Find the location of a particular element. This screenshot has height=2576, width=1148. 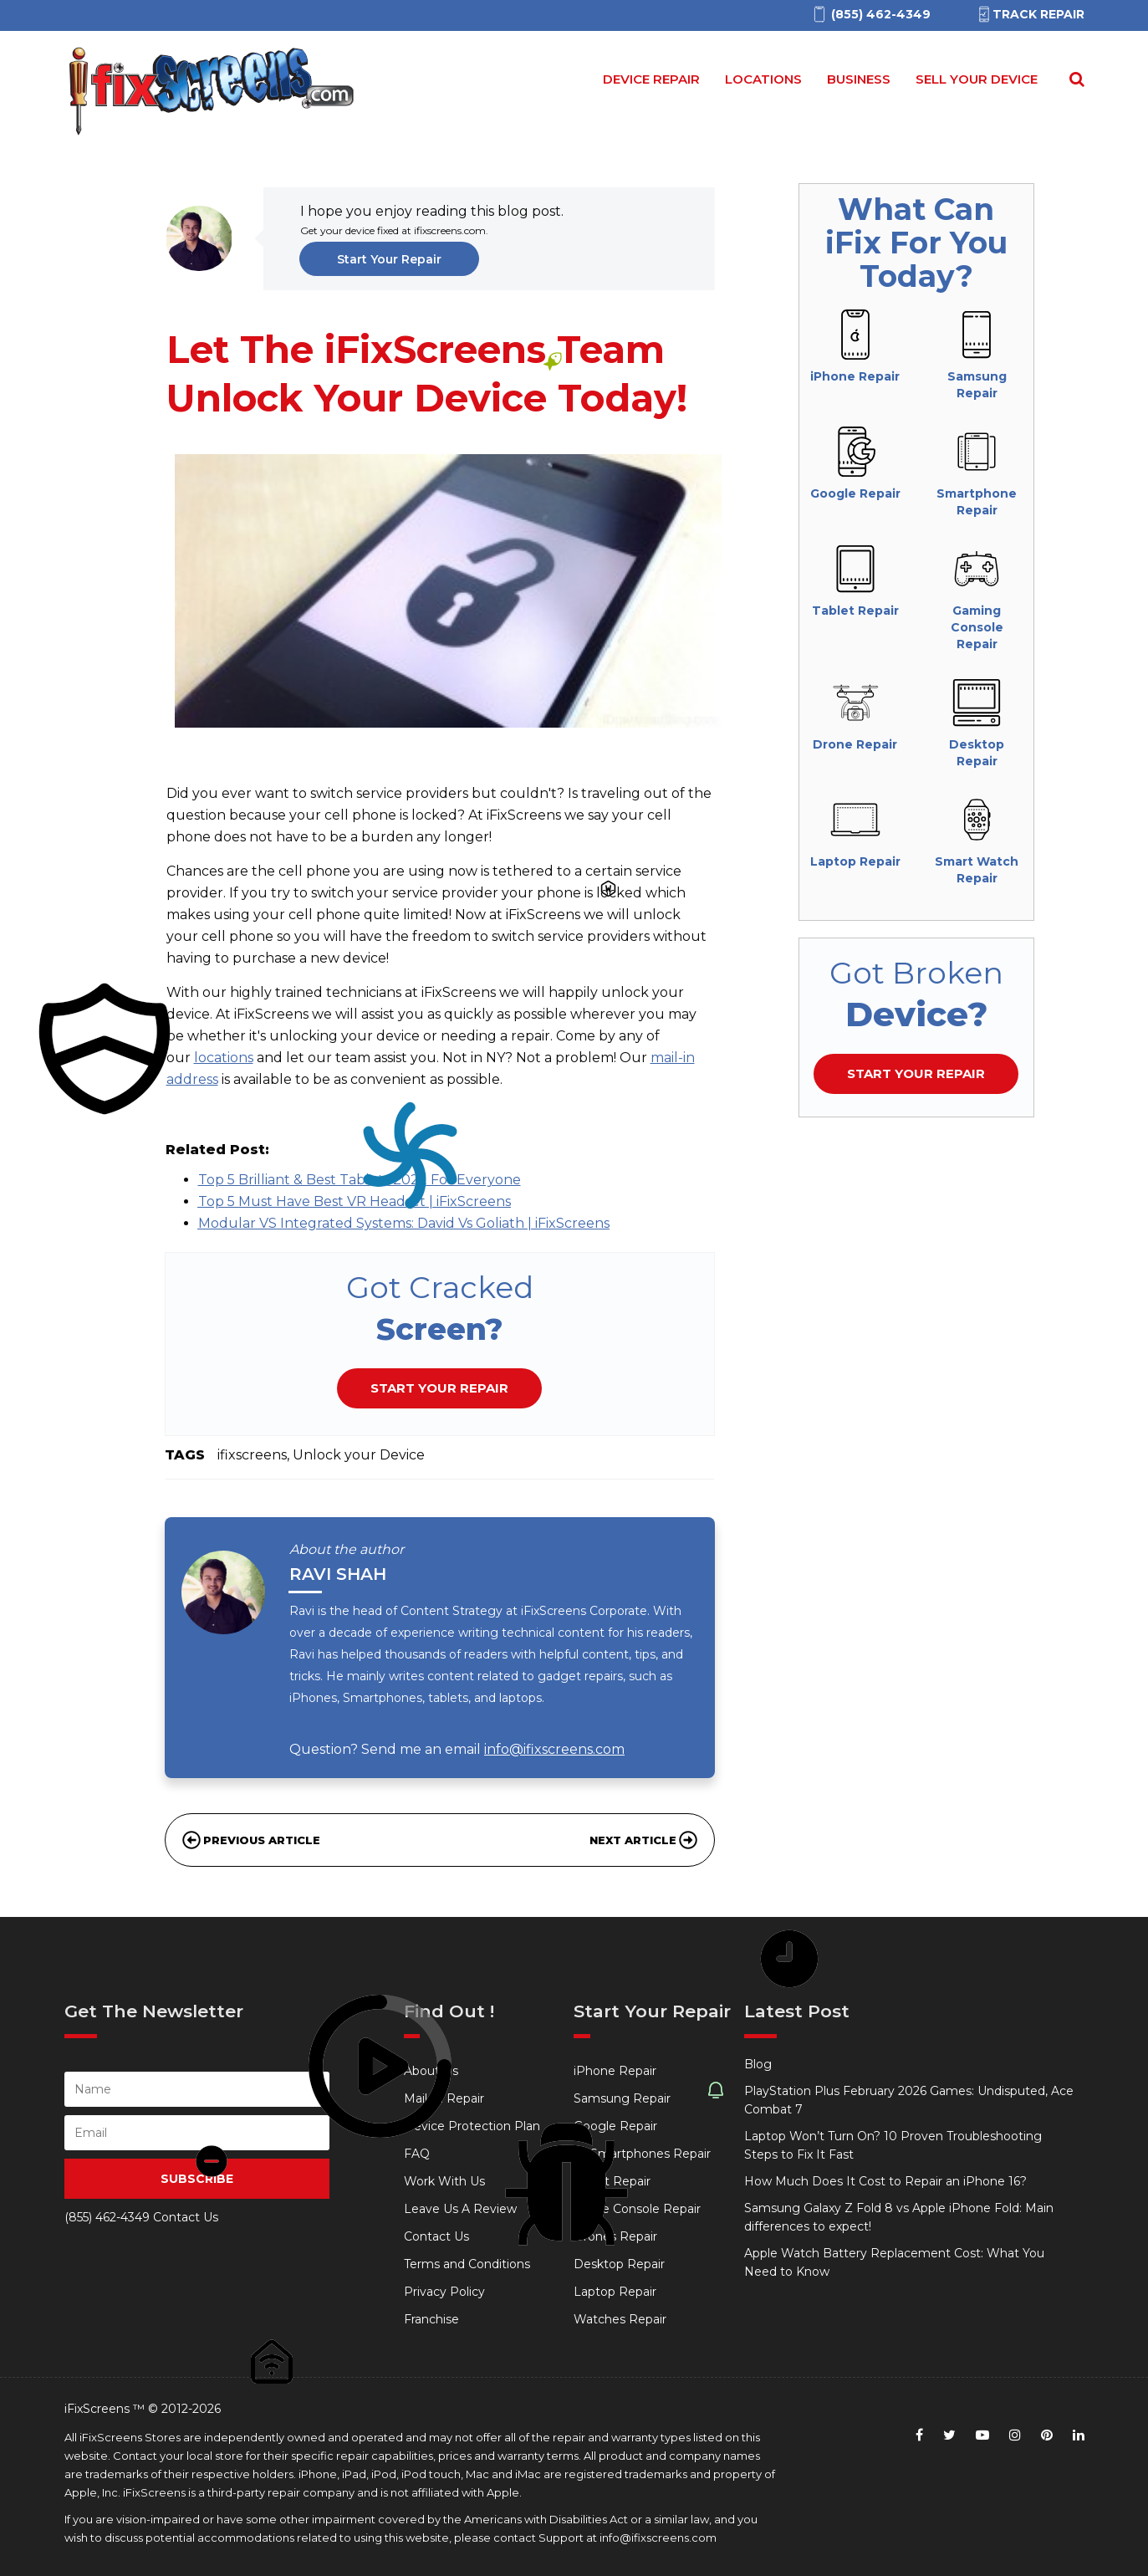

view notifications is located at coordinates (716, 2090).